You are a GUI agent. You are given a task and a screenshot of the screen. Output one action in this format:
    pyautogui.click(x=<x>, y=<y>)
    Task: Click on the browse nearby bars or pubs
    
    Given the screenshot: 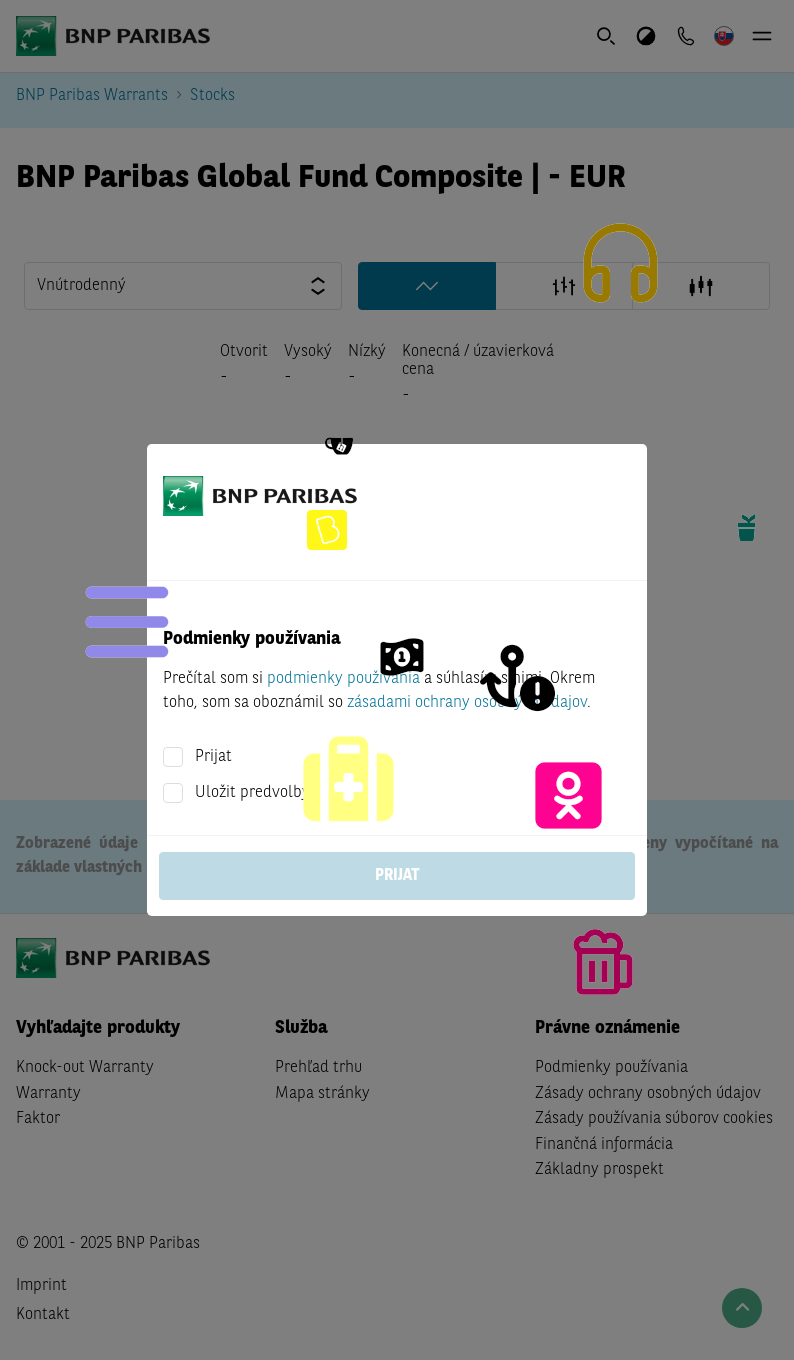 What is the action you would take?
    pyautogui.click(x=604, y=963)
    